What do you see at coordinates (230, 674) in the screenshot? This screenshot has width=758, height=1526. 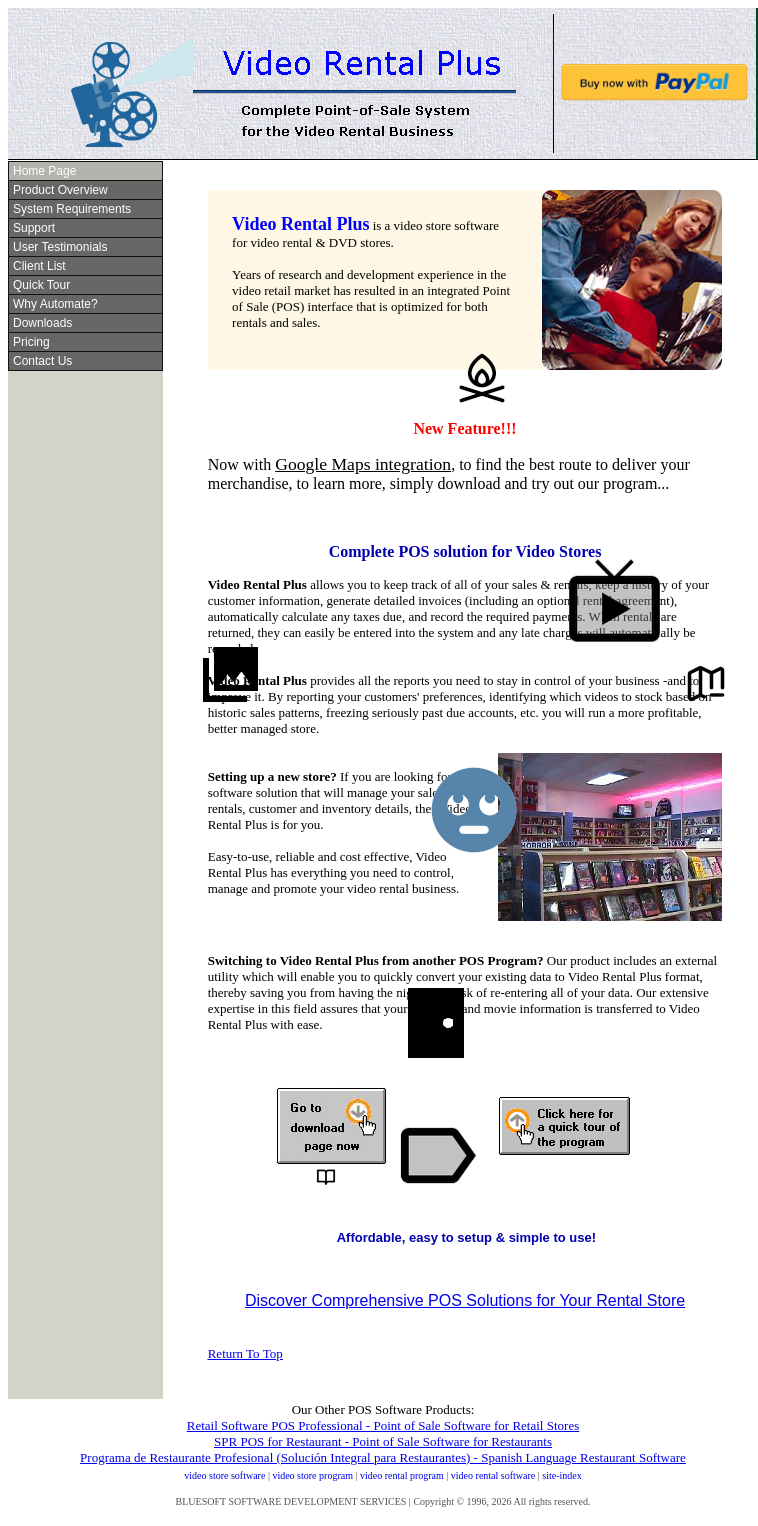 I see `access your photo library` at bounding box center [230, 674].